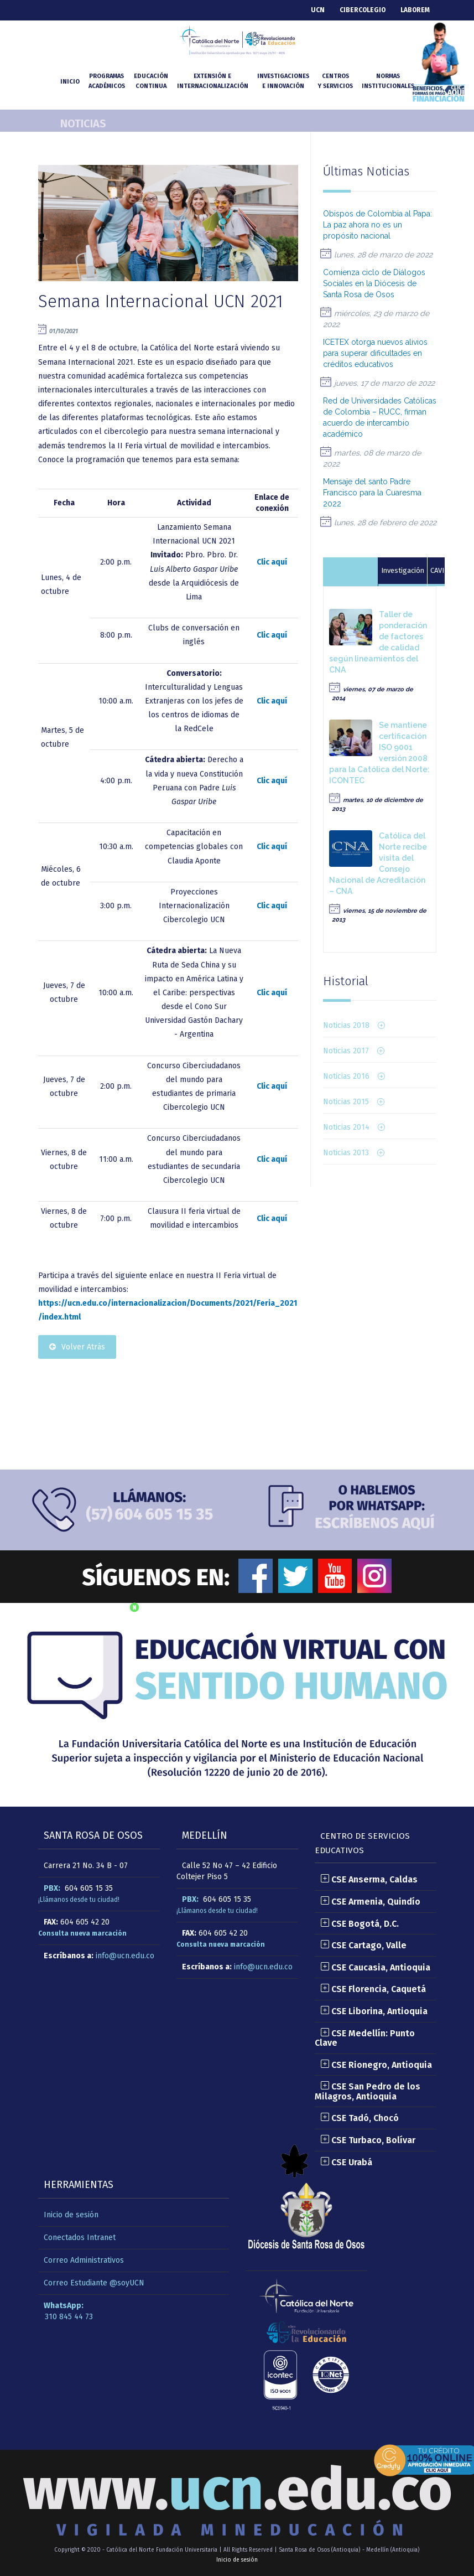  What do you see at coordinates (294, 2161) in the screenshot?
I see `indicates cannabis-related content or products` at bounding box center [294, 2161].